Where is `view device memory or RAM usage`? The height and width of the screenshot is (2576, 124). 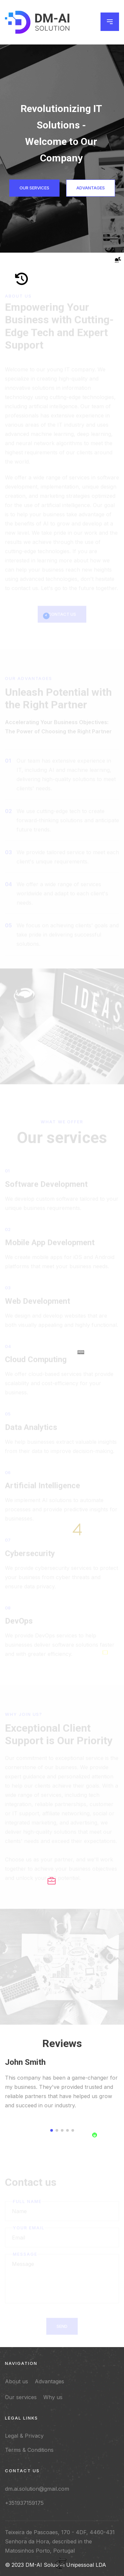
view device memory or RAM usage is located at coordinates (81, 1352).